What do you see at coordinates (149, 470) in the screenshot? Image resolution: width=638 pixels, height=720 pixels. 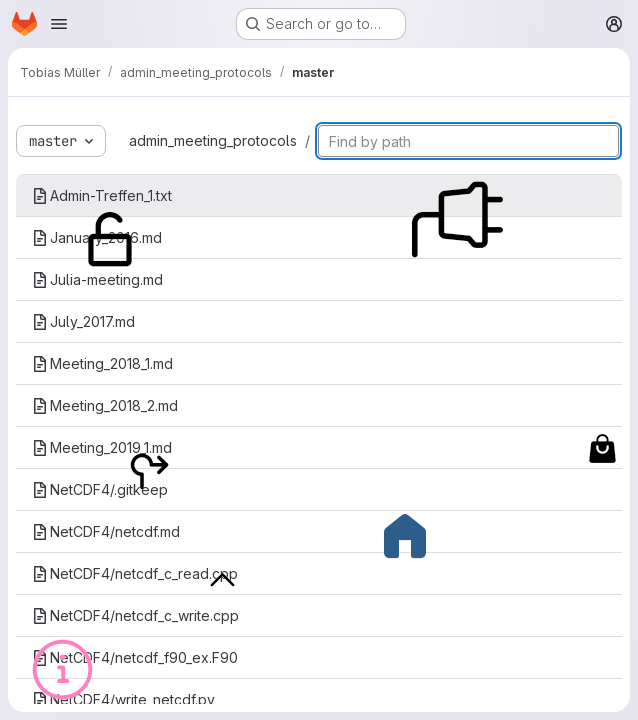 I see `take the roundabout exit to the right` at bounding box center [149, 470].